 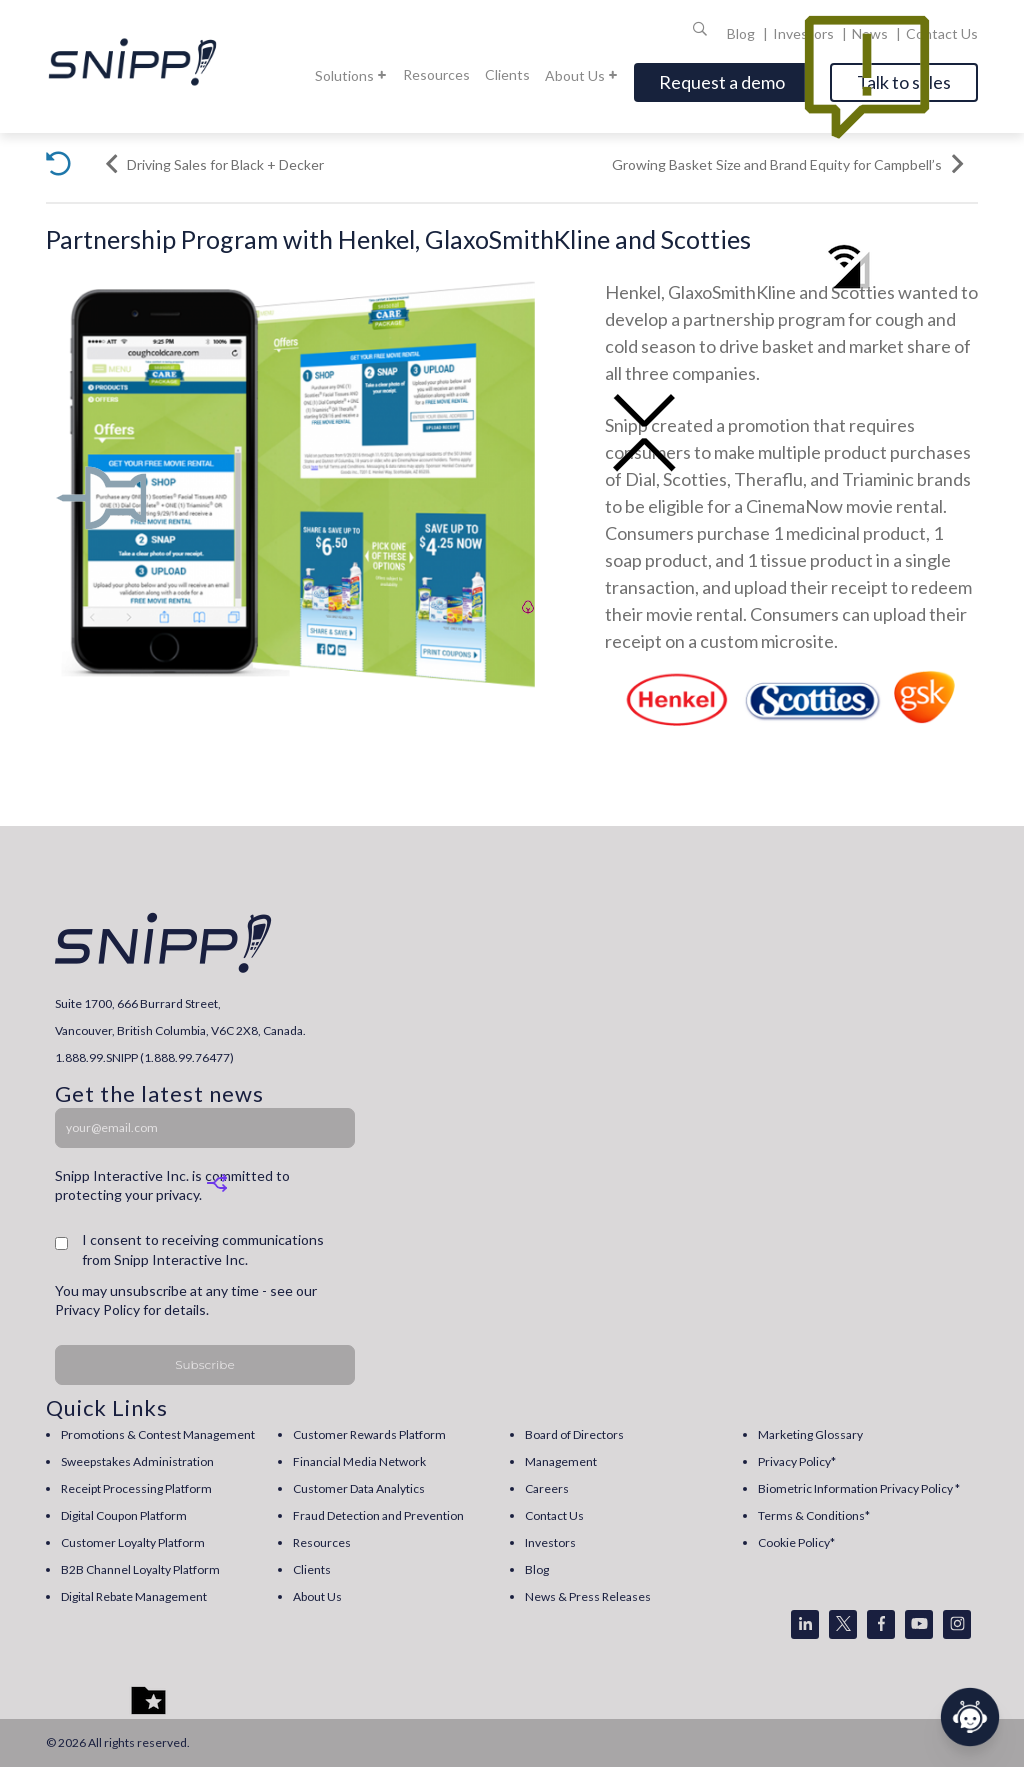 I want to click on access your starred or favorite files, so click(x=148, y=1700).